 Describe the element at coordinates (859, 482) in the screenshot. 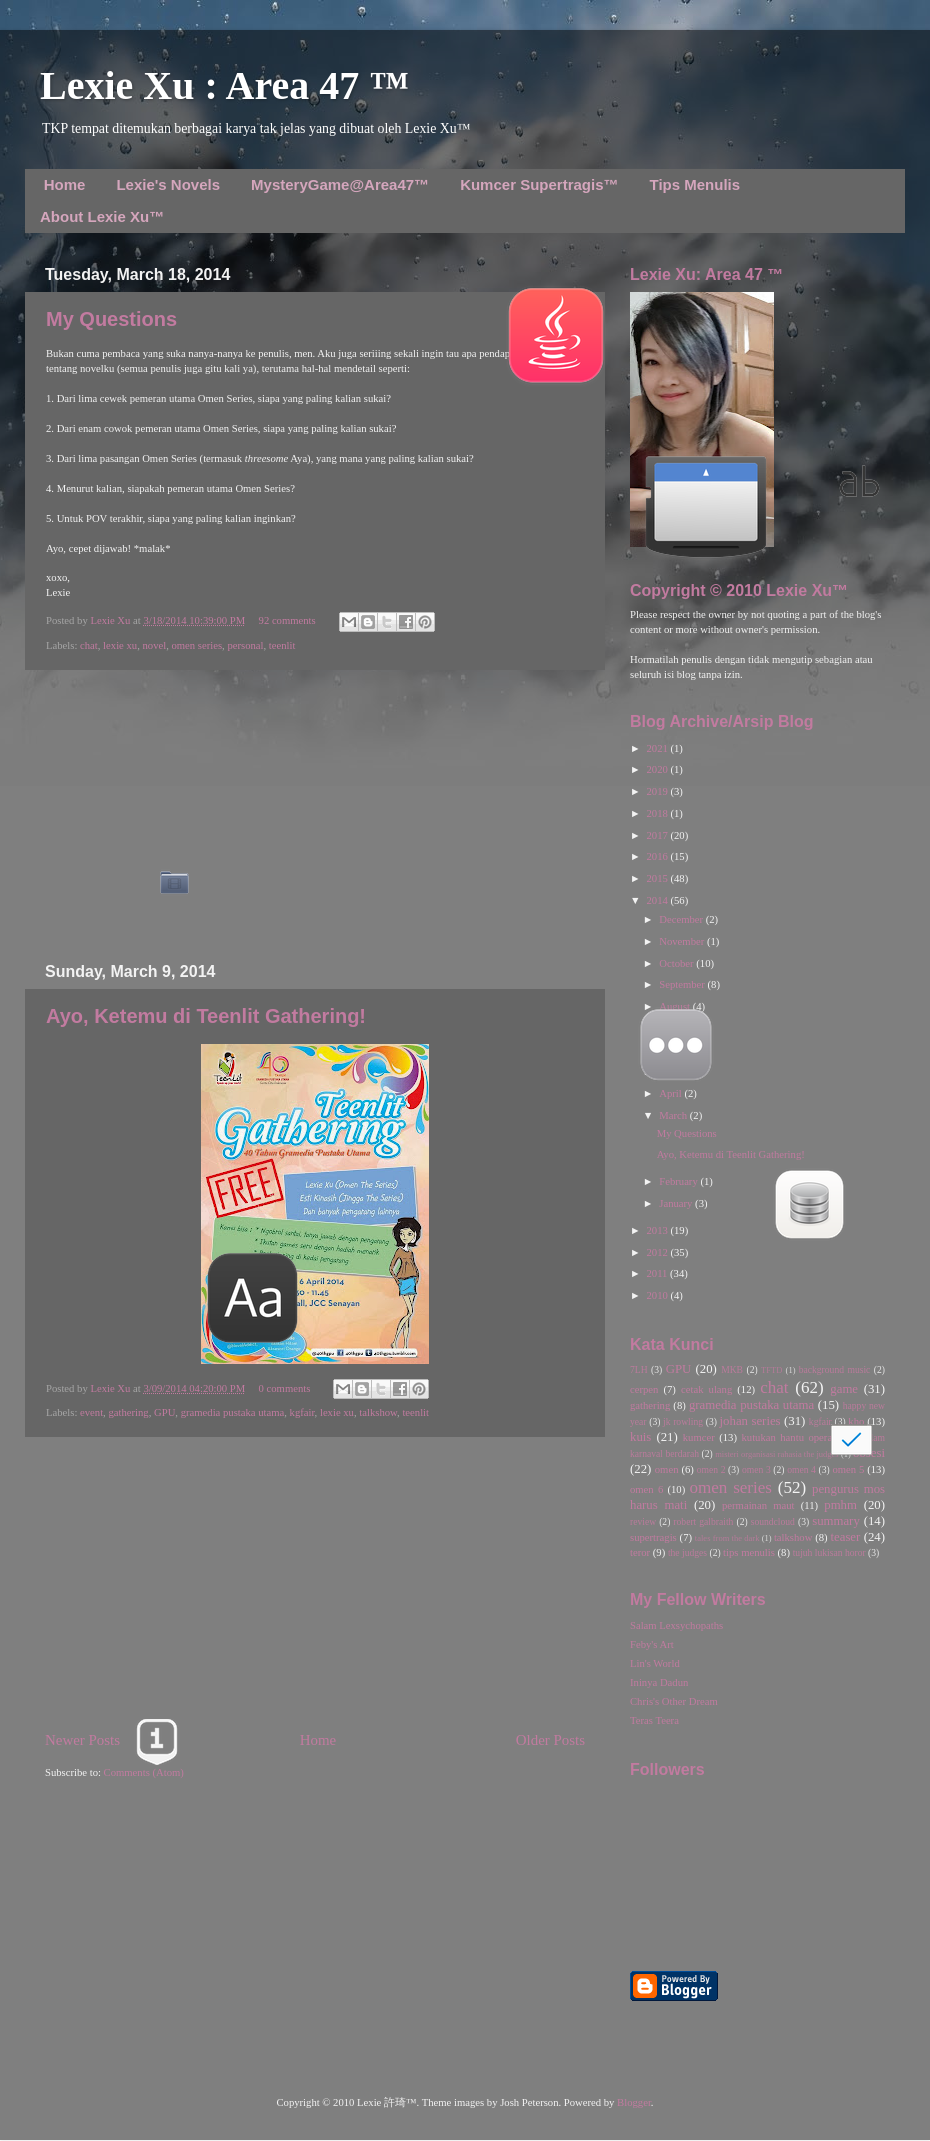

I see `access font settings and preferences` at that location.